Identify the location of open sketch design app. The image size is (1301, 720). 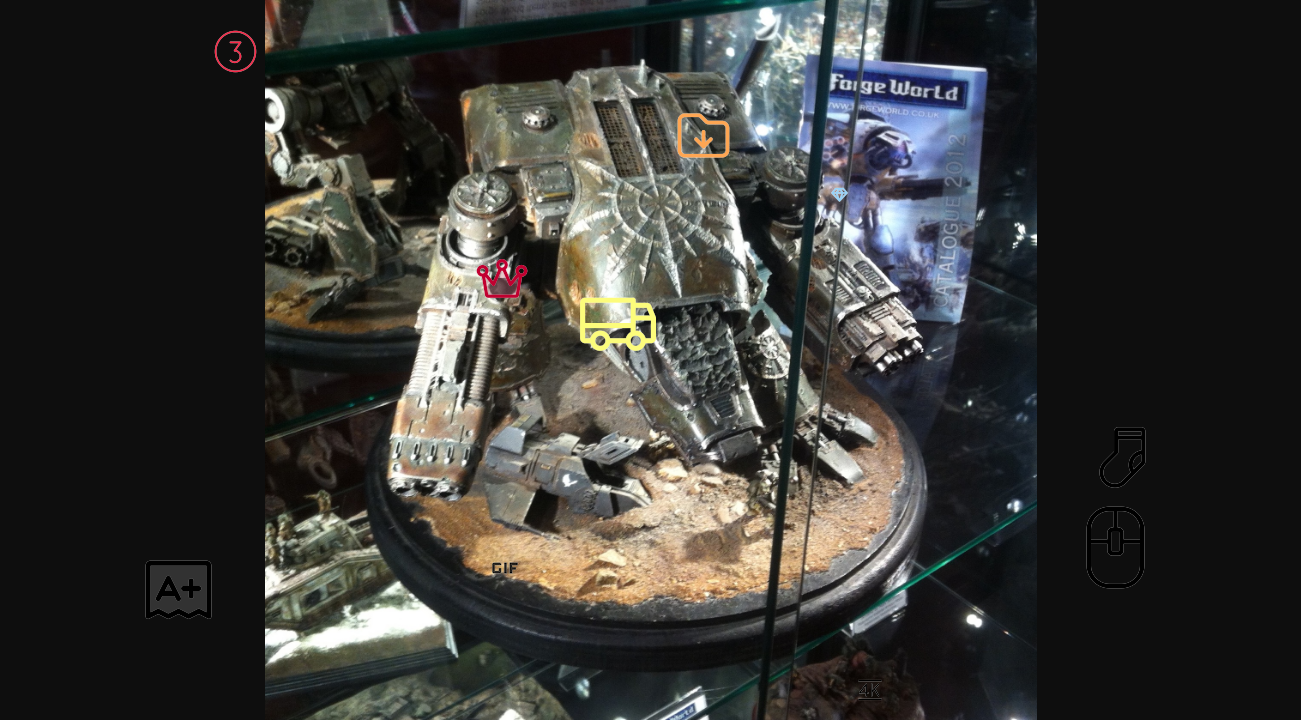
(839, 194).